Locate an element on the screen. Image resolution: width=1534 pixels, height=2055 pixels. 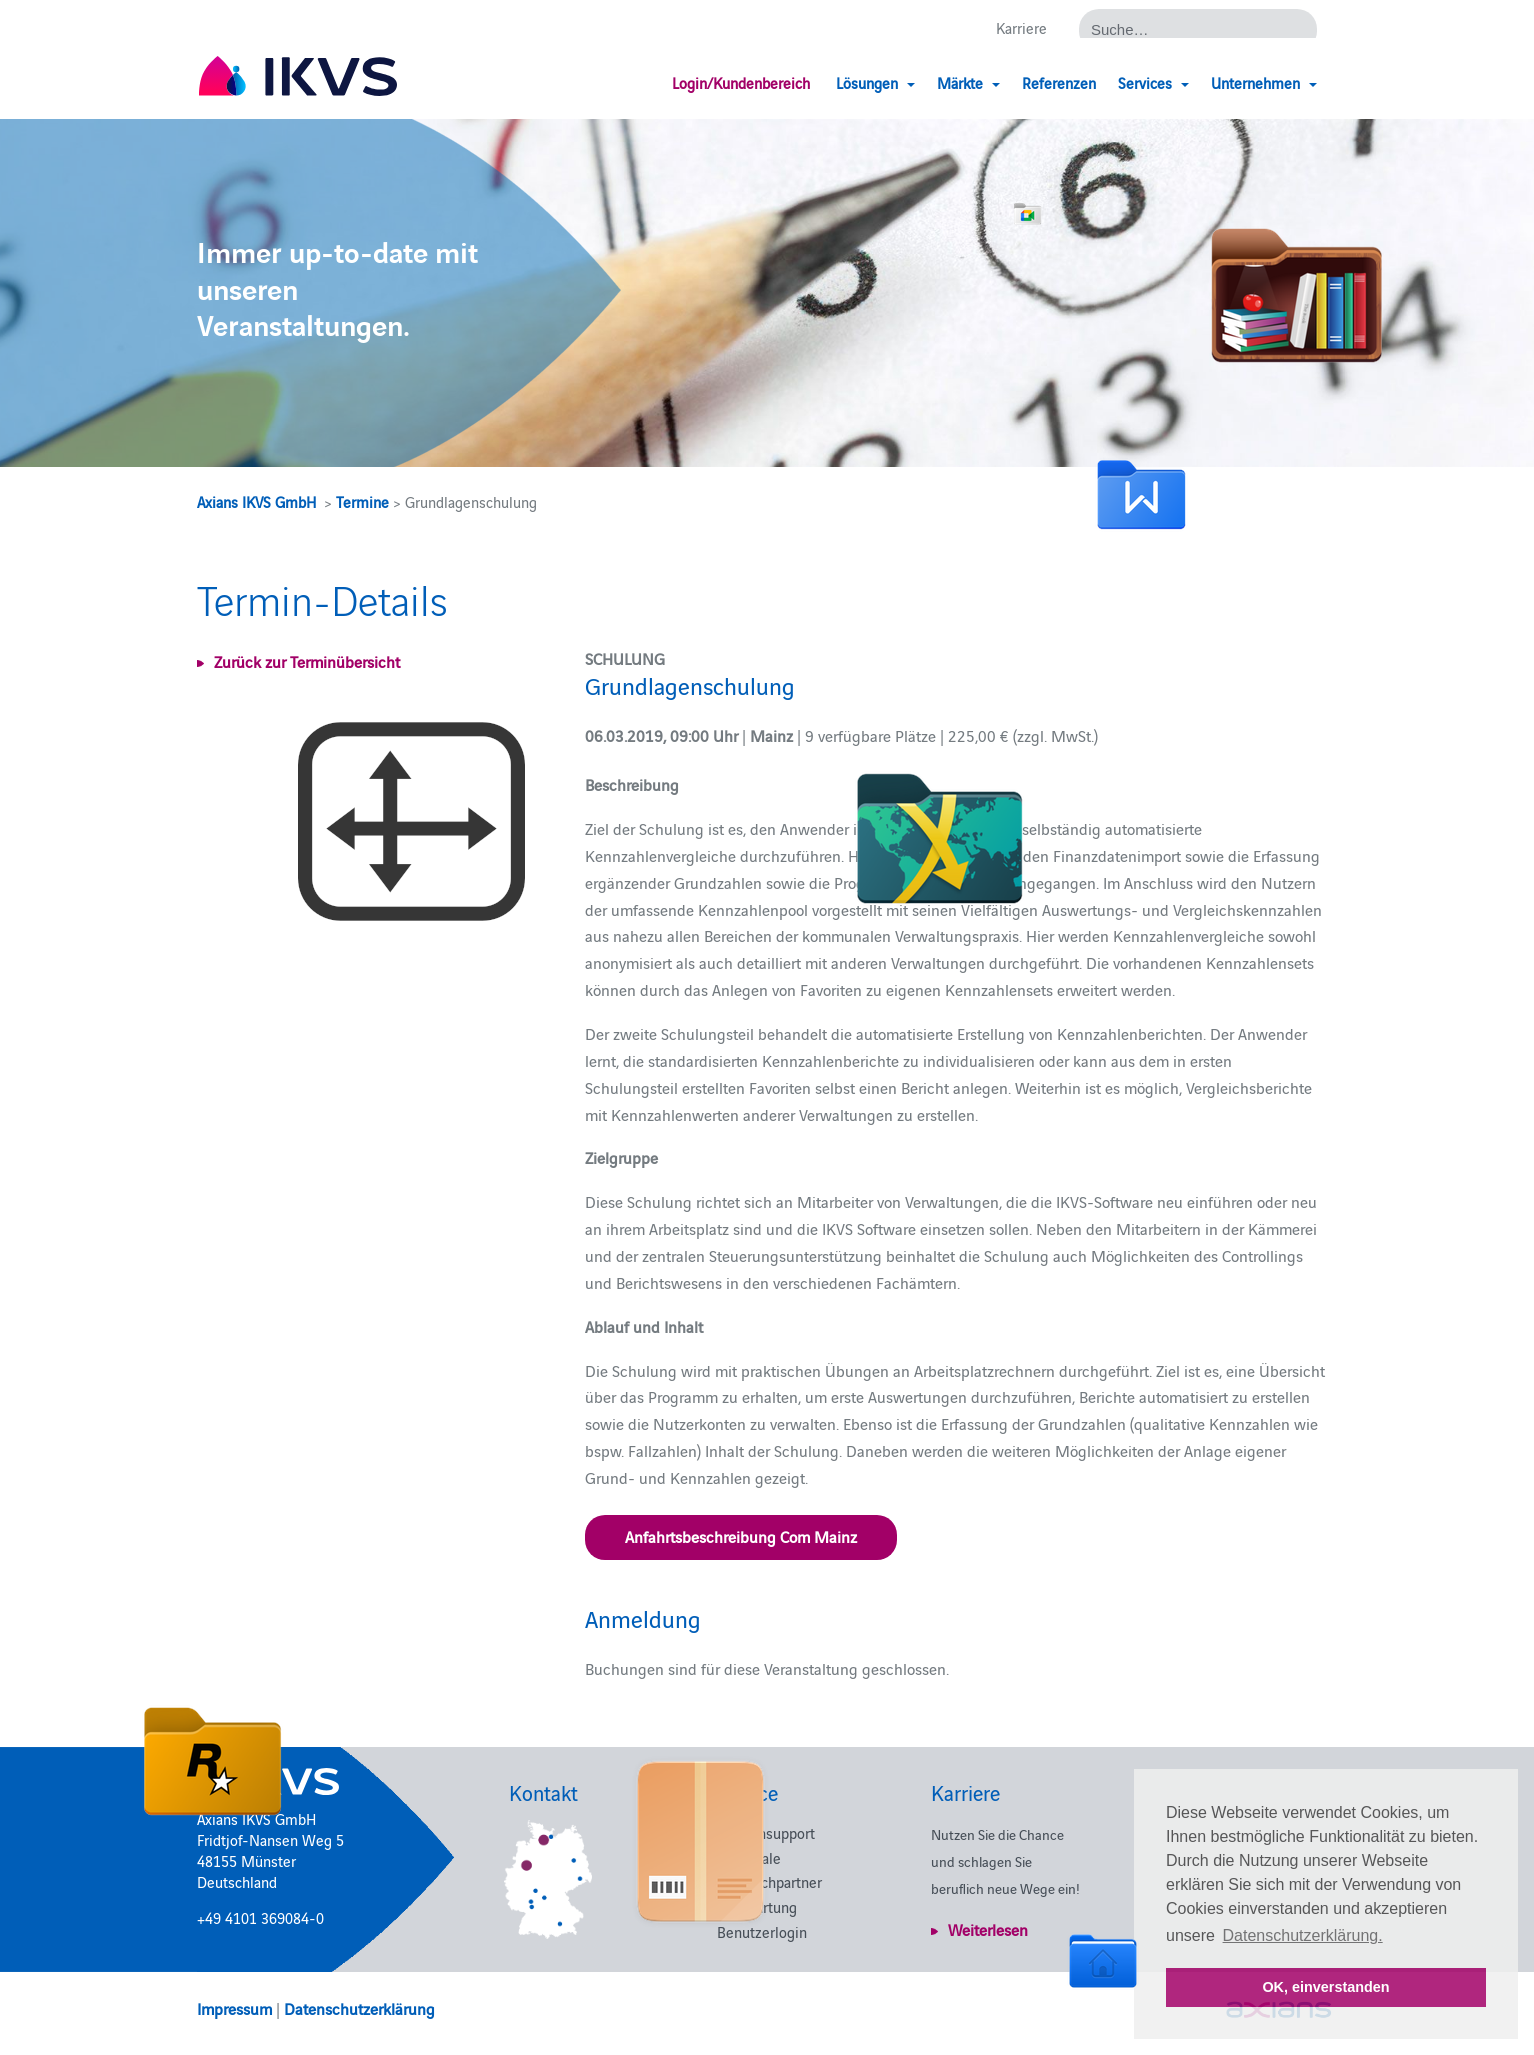
folder containing Rockstar Games files or installations is located at coordinates (212, 1765).